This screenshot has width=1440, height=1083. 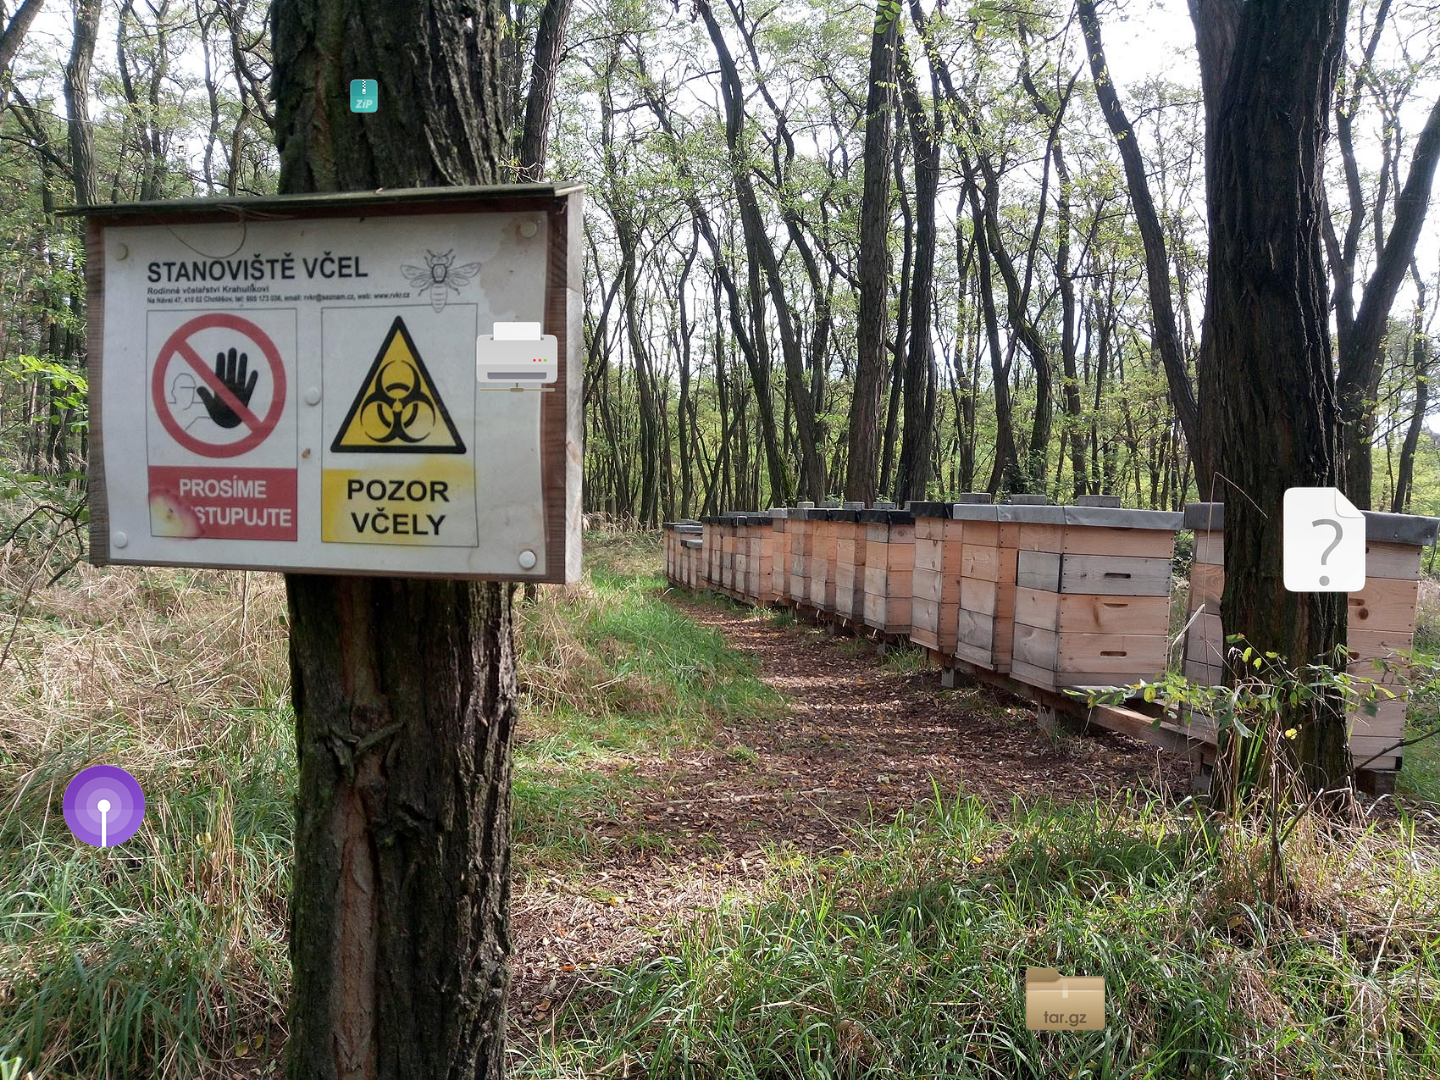 I want to click on unknown or unrecognized file type, so click(x=1324, y=539).